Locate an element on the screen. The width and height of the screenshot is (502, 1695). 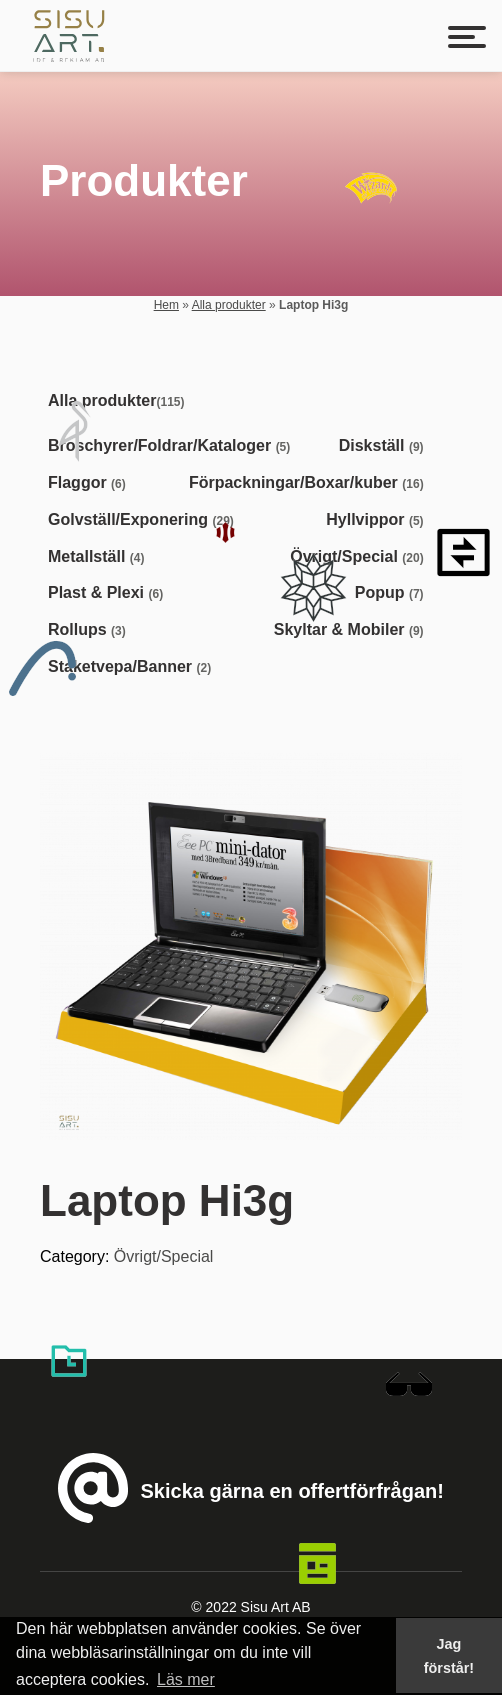
minio object storage service logo is located at coordinates (74, 431).